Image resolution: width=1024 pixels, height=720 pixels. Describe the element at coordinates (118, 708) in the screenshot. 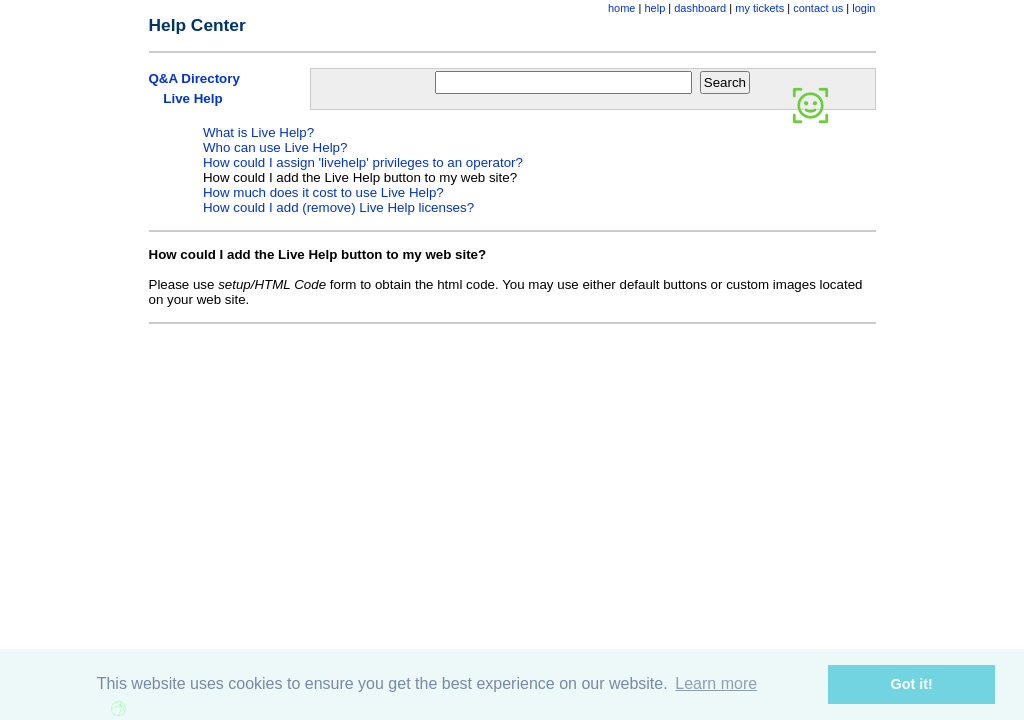

I see `access beach or vacation-related features` at that location.